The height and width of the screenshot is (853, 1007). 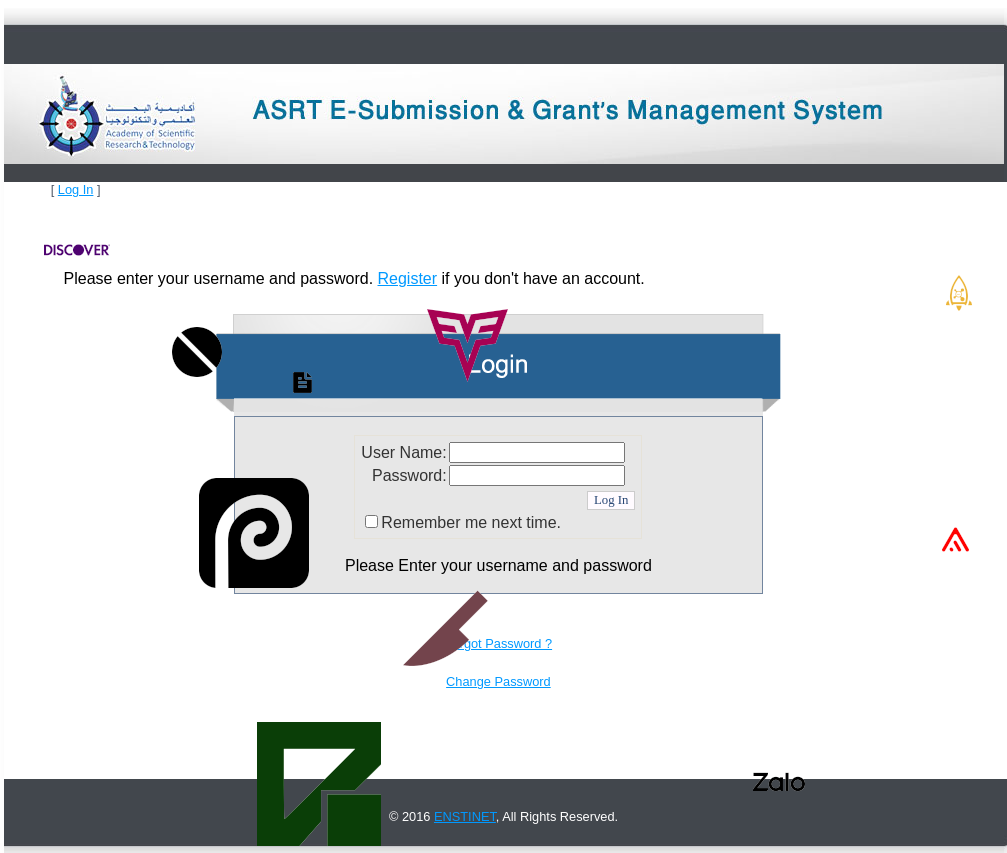 I want to click on open Zalo messaging app, so click(x=779, y=782).